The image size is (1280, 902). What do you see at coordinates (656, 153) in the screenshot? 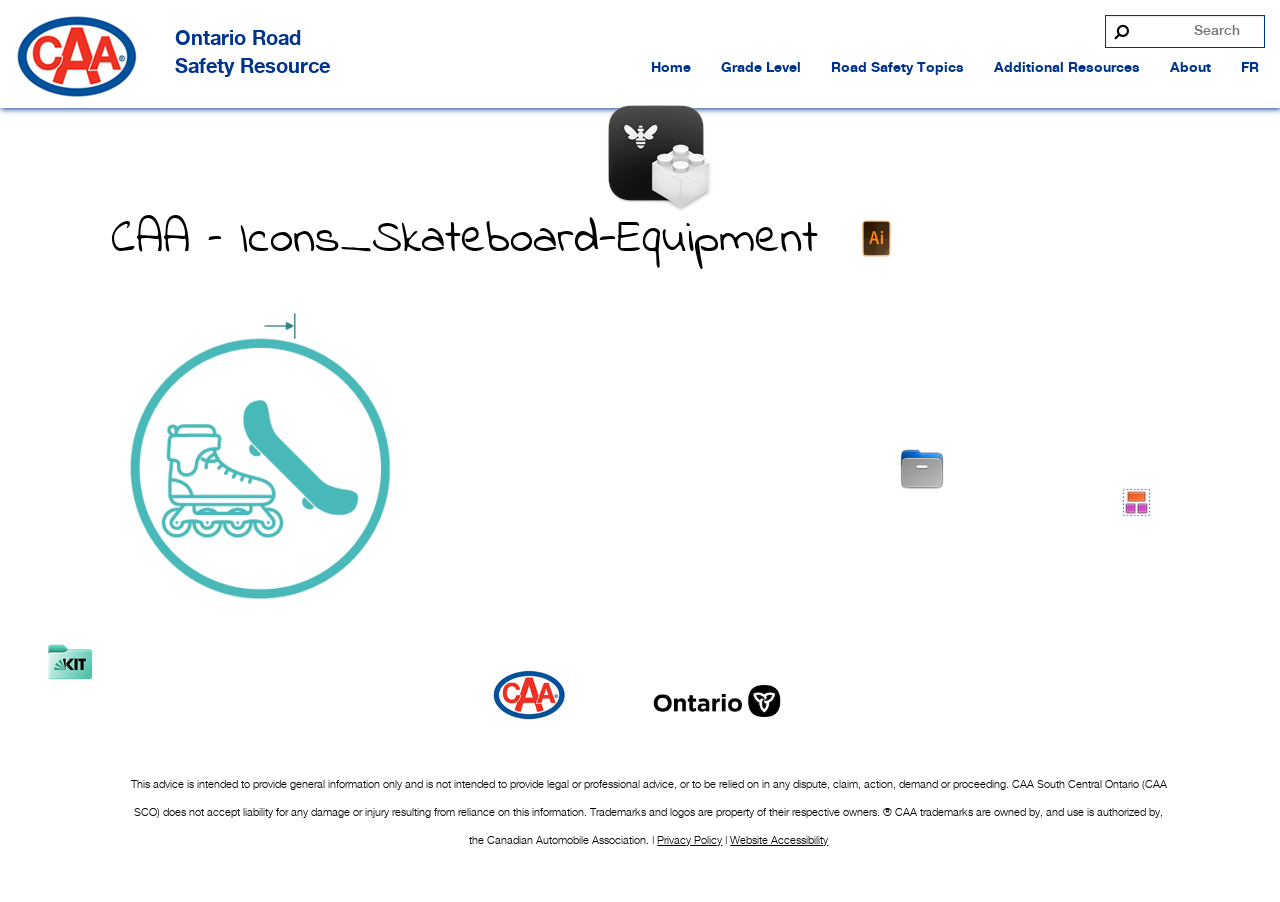
I see `open kandji extension manager` at bounding box center [656, 153].